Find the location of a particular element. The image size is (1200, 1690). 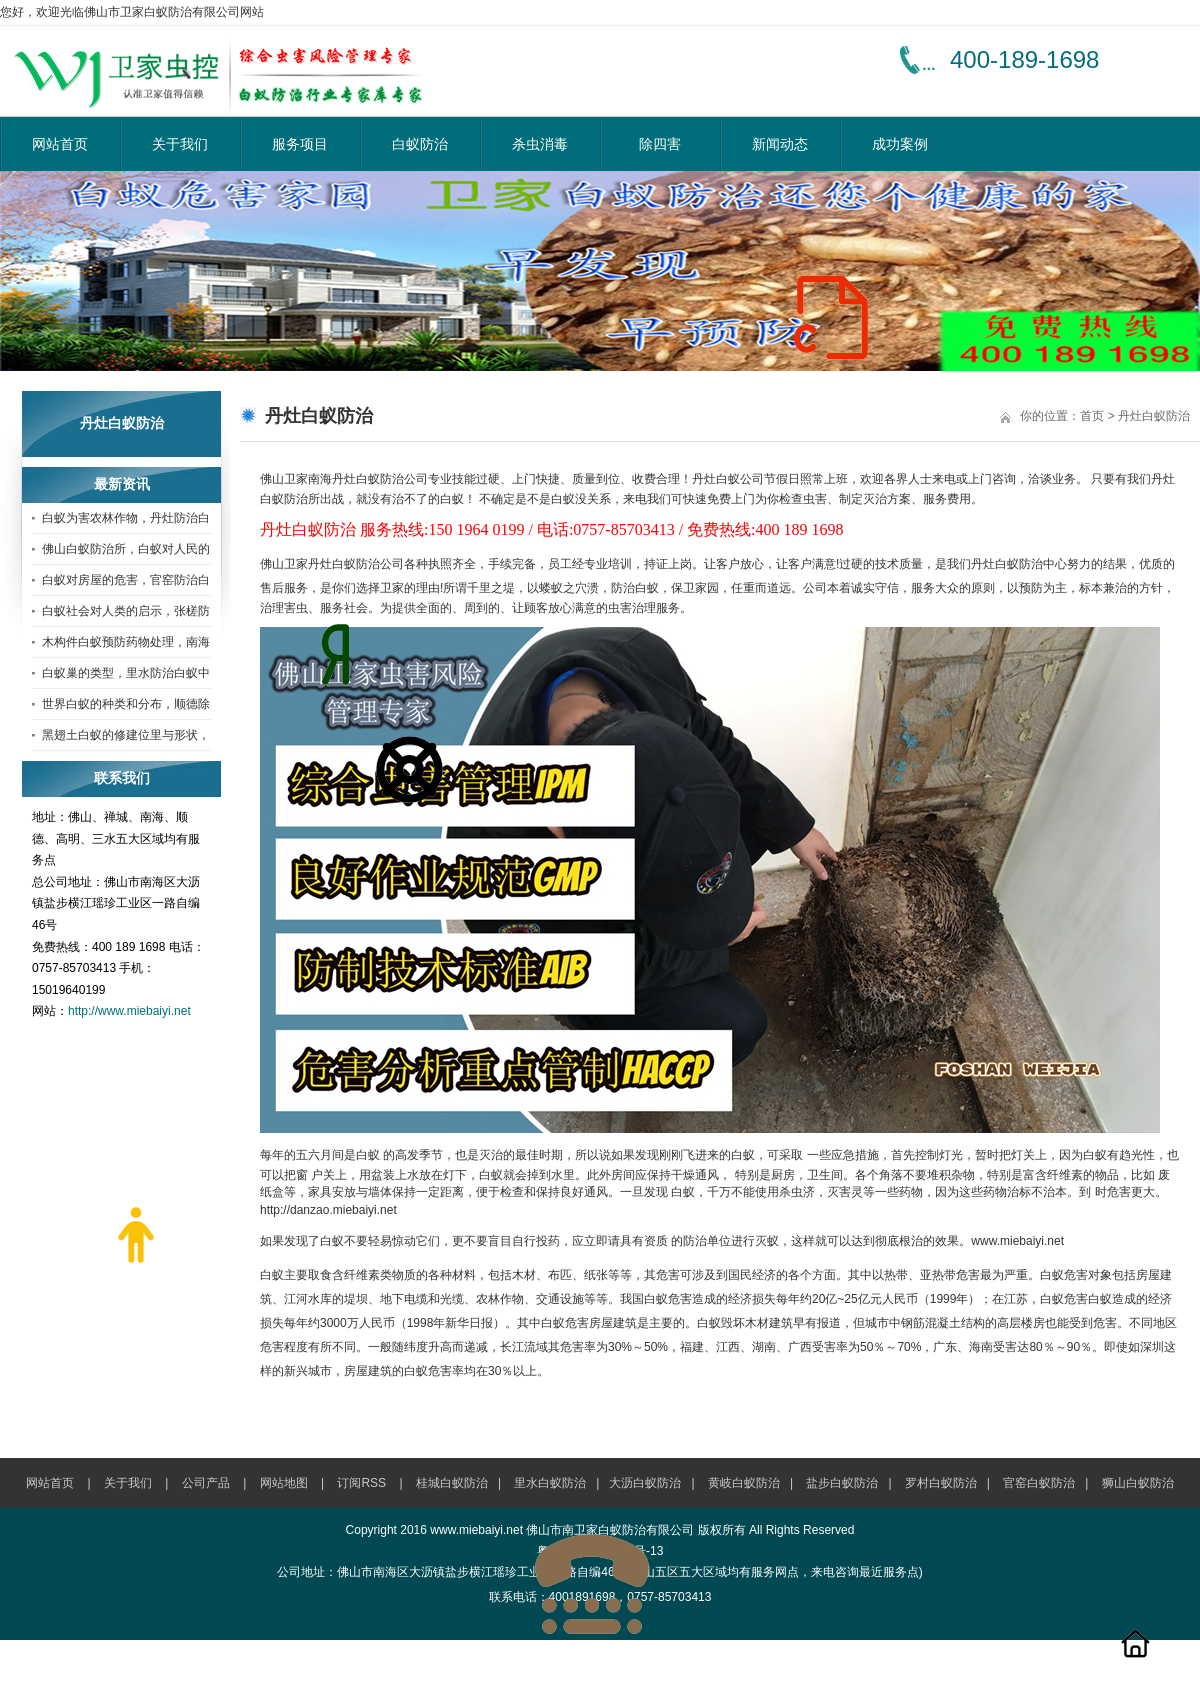

open yandex app or services is located at coordinates (335, 654).